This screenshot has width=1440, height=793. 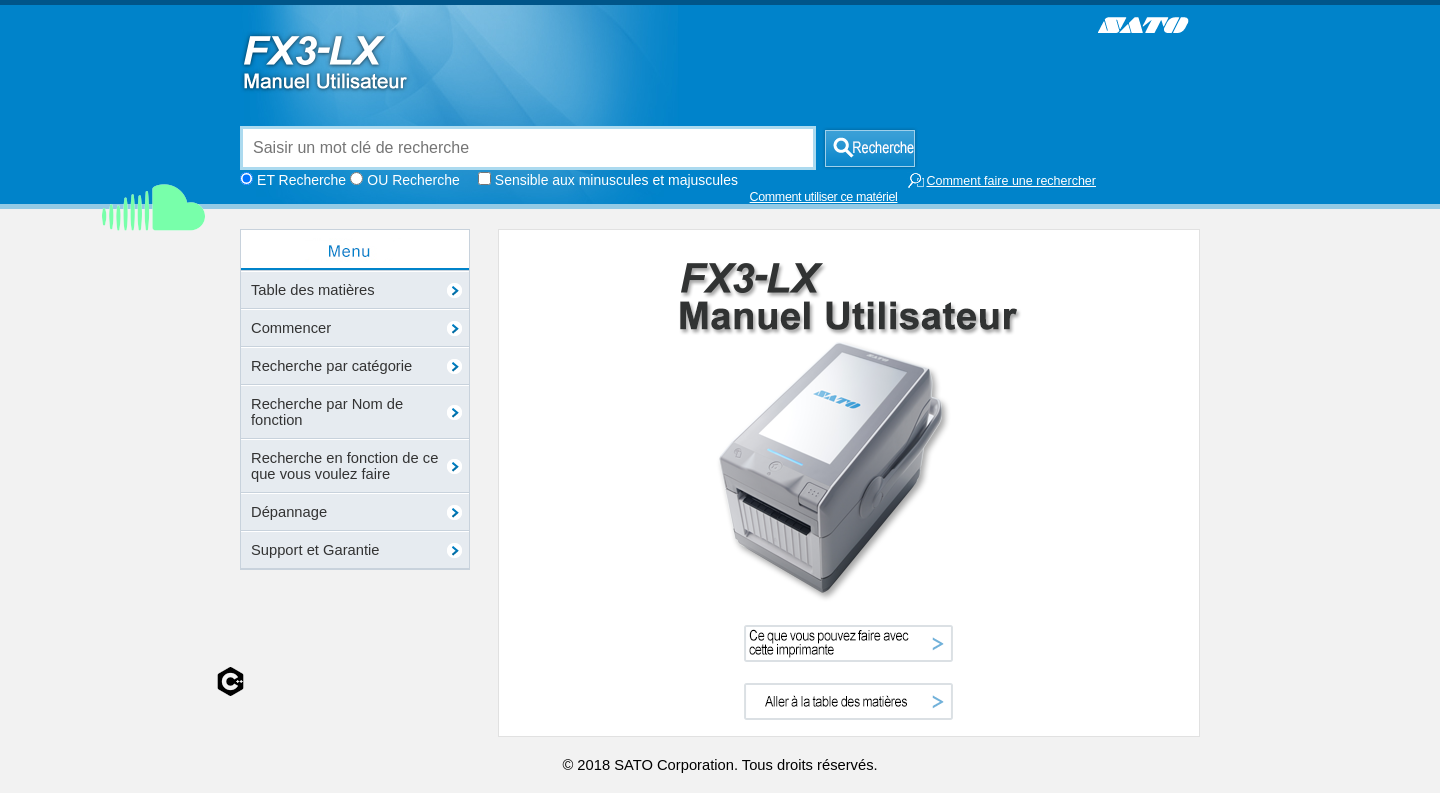 What do you see at coordinates (153, 207) in the screenshot?
I see `open SoundCloud app` at bounding box center [153, 207].